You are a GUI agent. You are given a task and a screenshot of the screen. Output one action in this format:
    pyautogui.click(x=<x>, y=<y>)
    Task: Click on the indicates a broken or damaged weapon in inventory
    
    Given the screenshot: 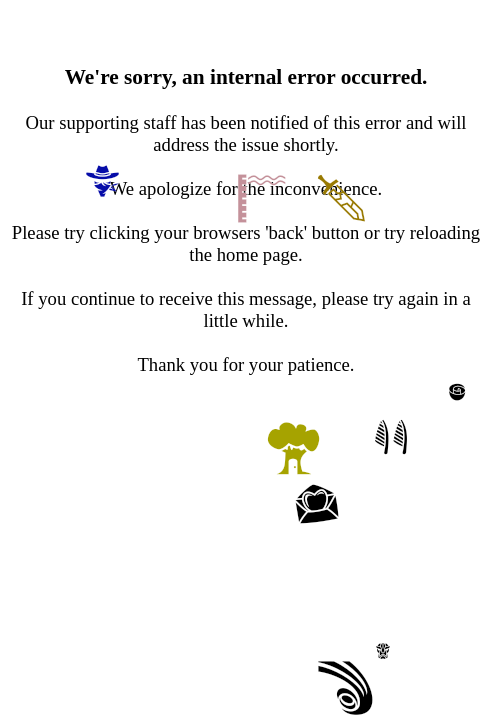 What is the action you would take?
    pyautogui.click(x=341, y=198)
    